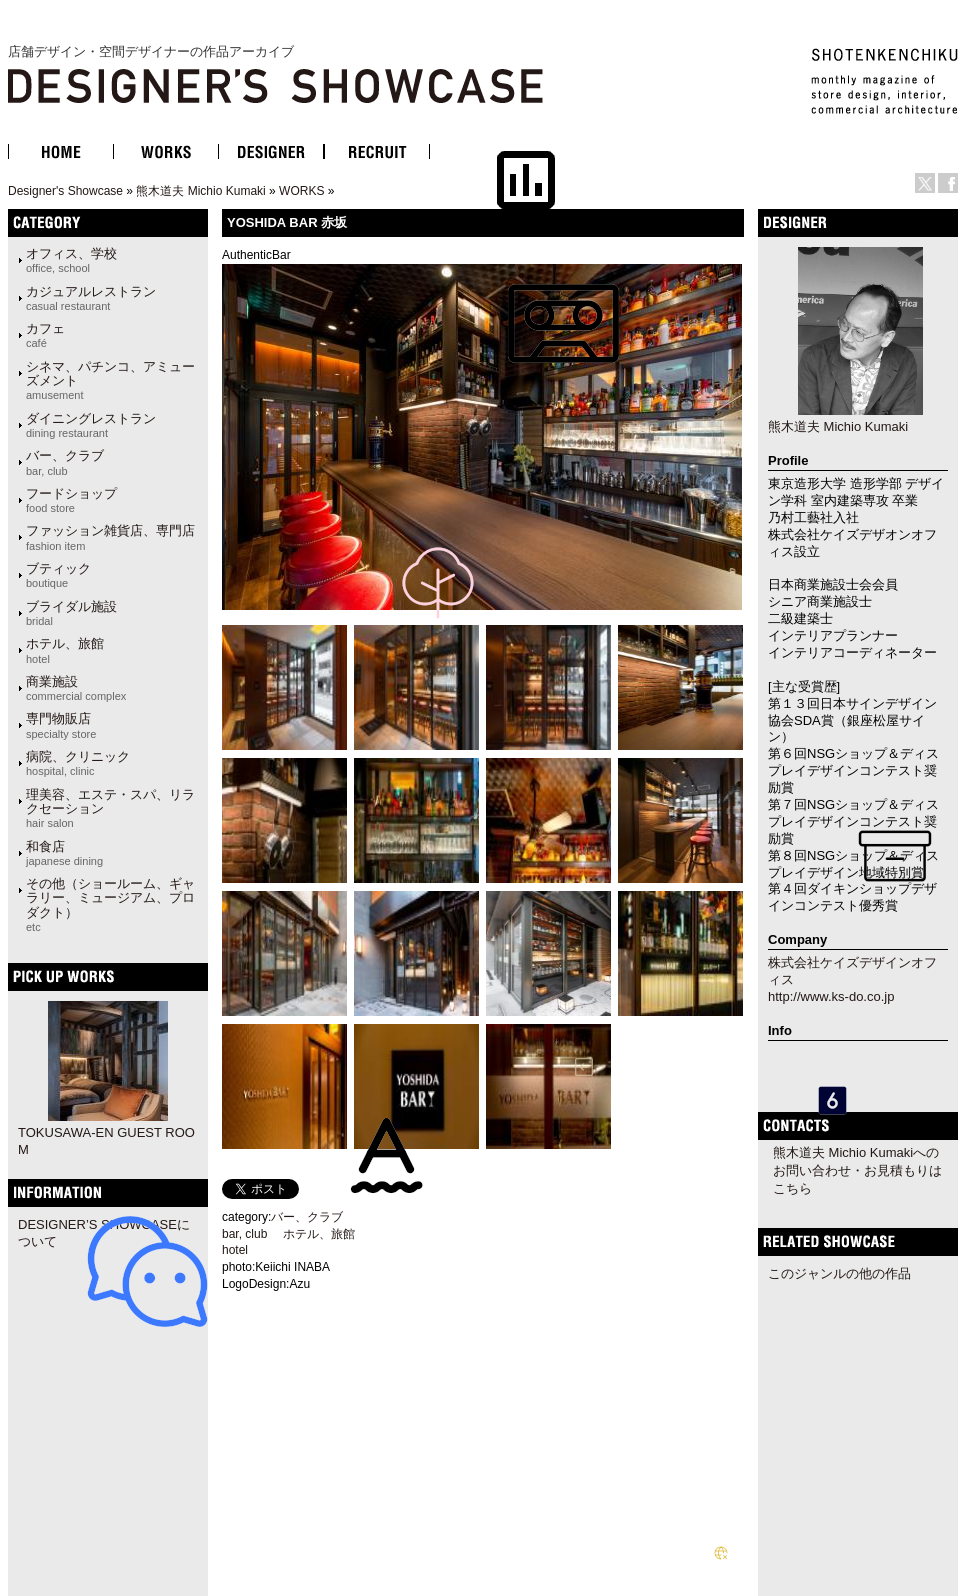 This screenshot has width=958, height=1596. I want to click on access audio recordings or voice memos, so click(563, 323).